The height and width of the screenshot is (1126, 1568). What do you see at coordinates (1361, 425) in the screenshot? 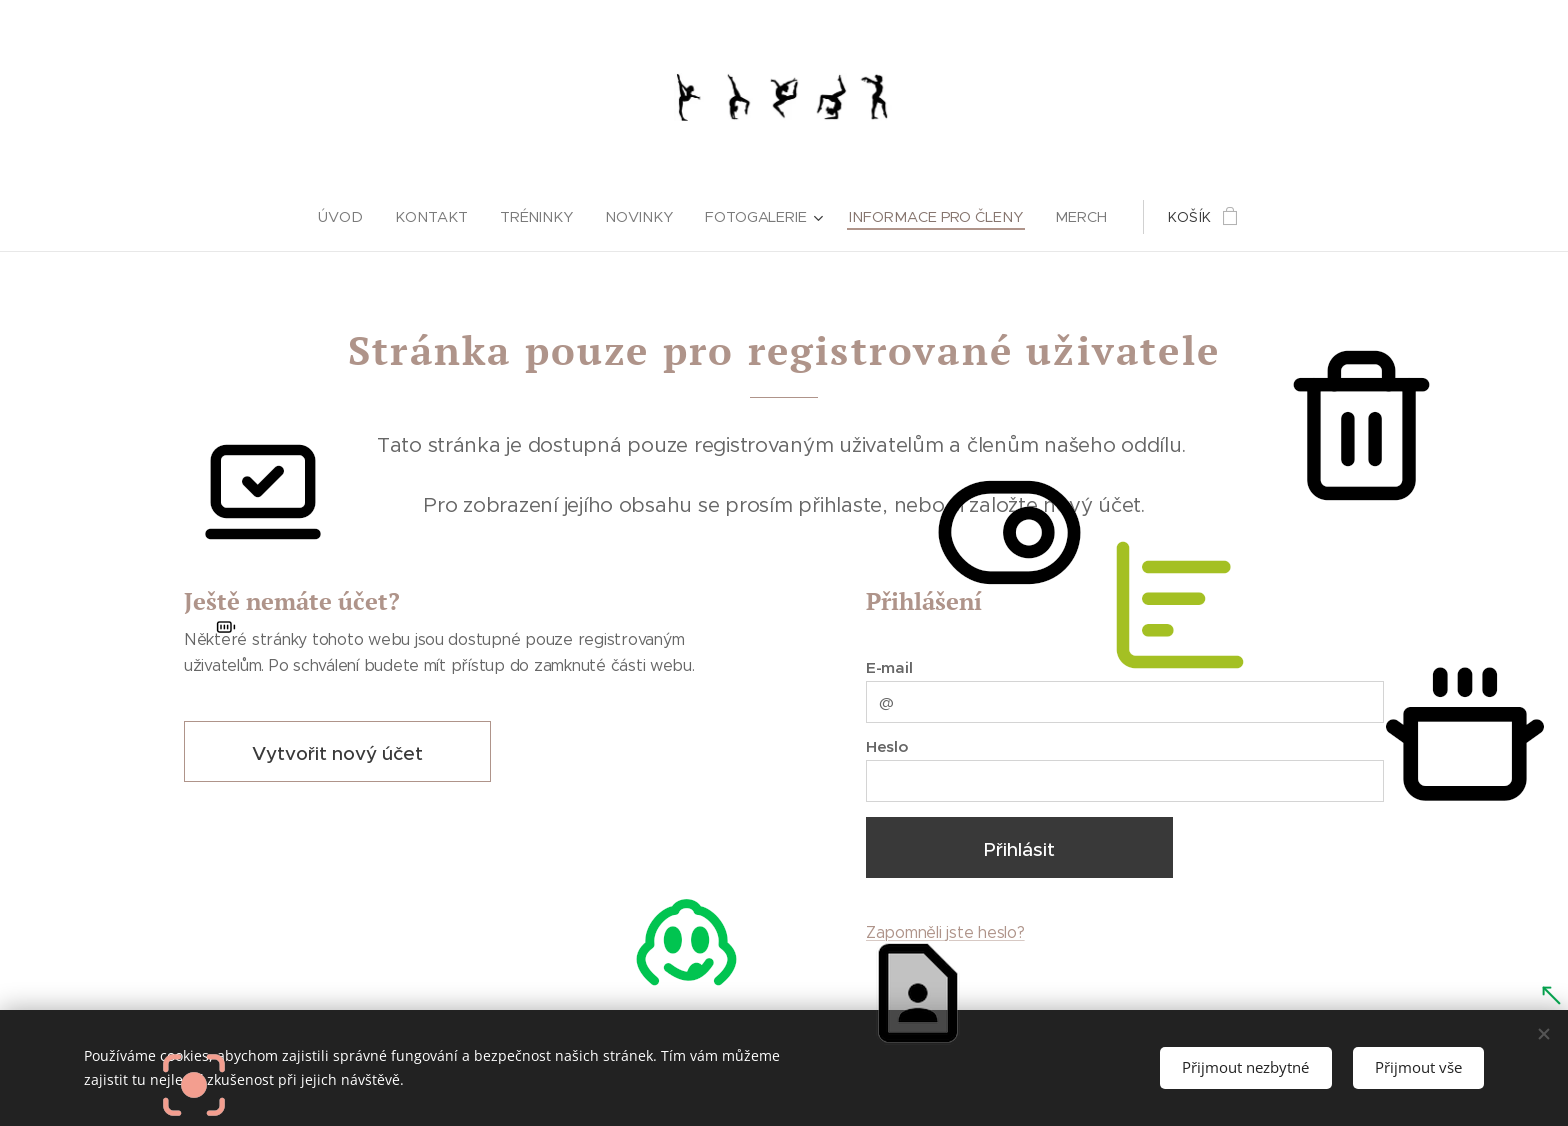
I see `delete this item` at bounding box center [1361, 425].